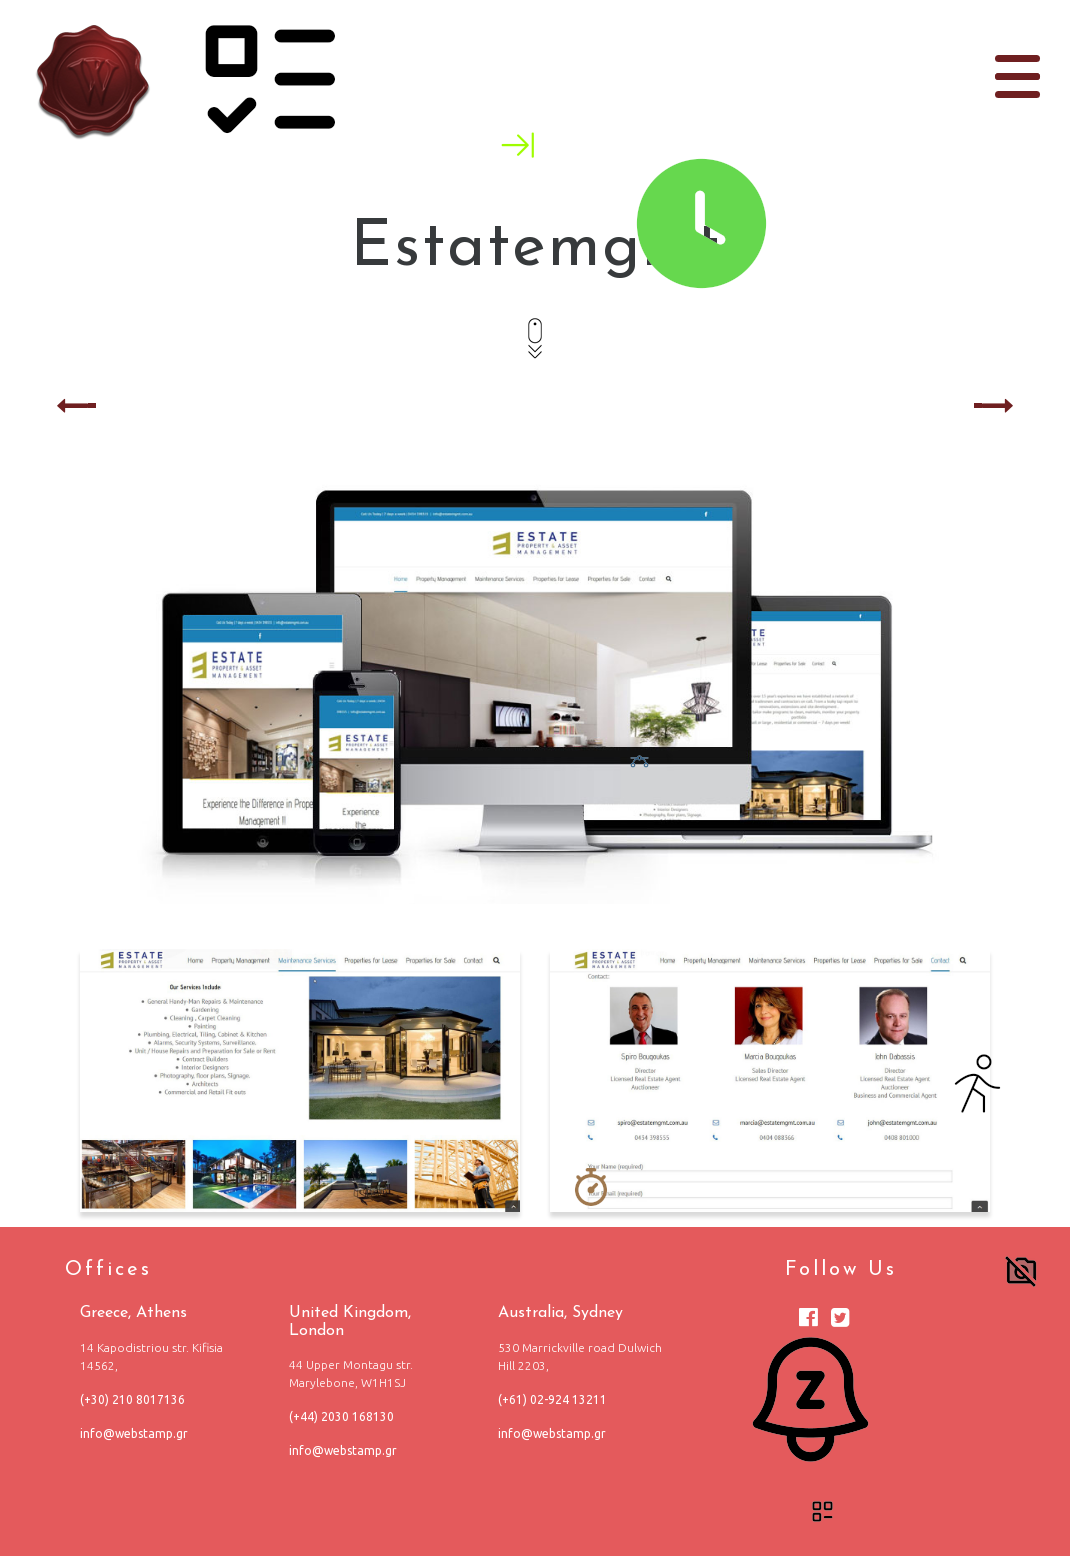  I want to click on start or stop a timer, so click(591, 1187).